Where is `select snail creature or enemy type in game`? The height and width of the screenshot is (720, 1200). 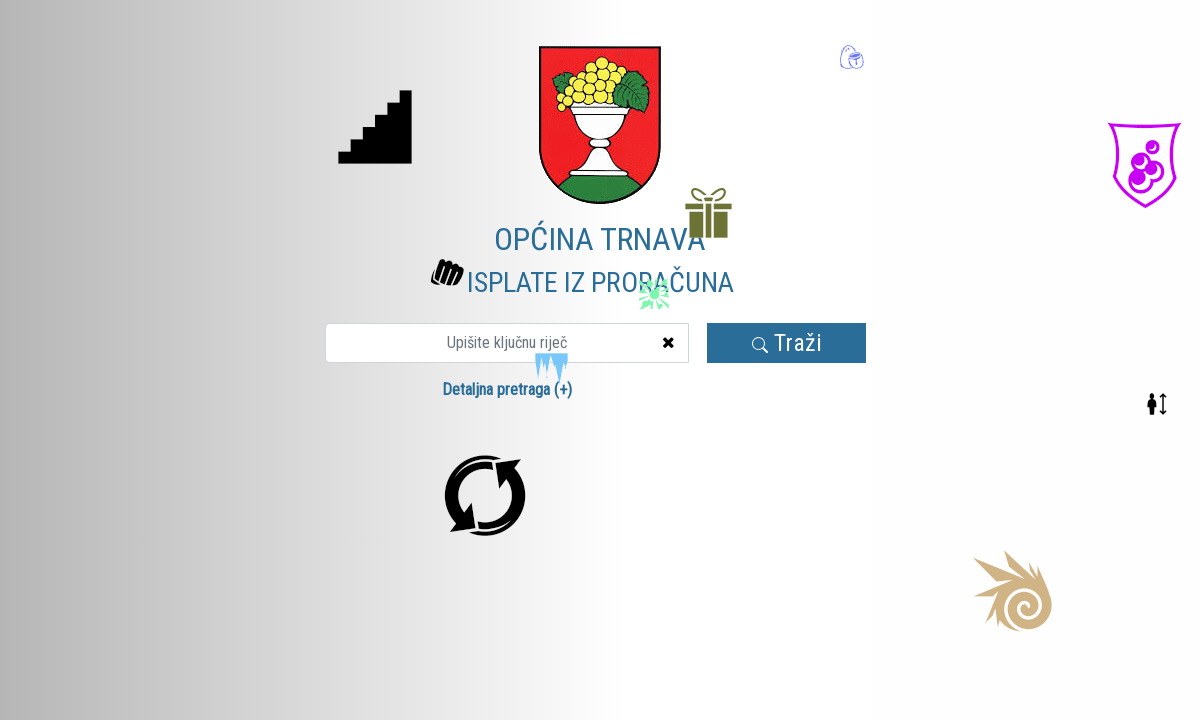 select snail creature or enemy type in game is located at coordinates (1014, 590).